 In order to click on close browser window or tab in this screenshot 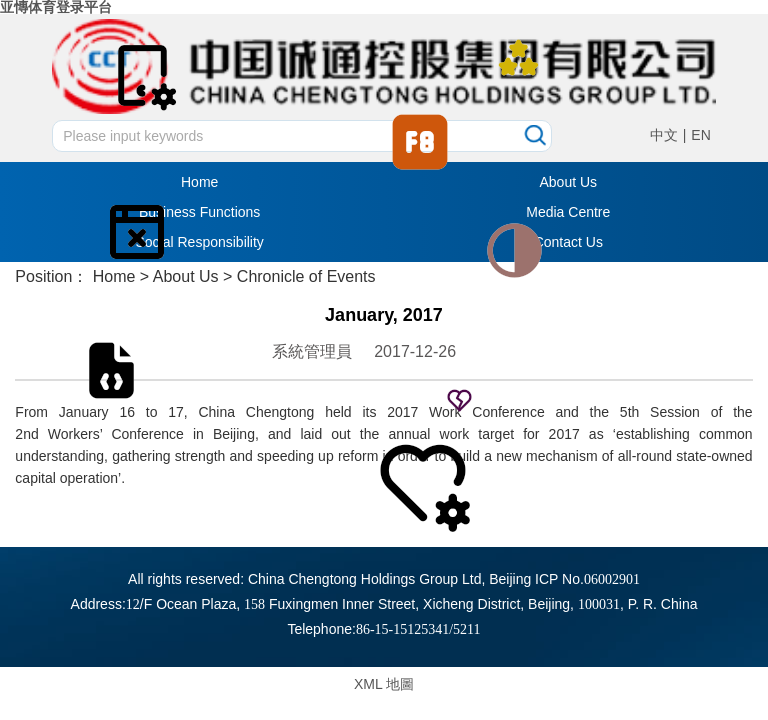, I will do `click(137, 232)`.